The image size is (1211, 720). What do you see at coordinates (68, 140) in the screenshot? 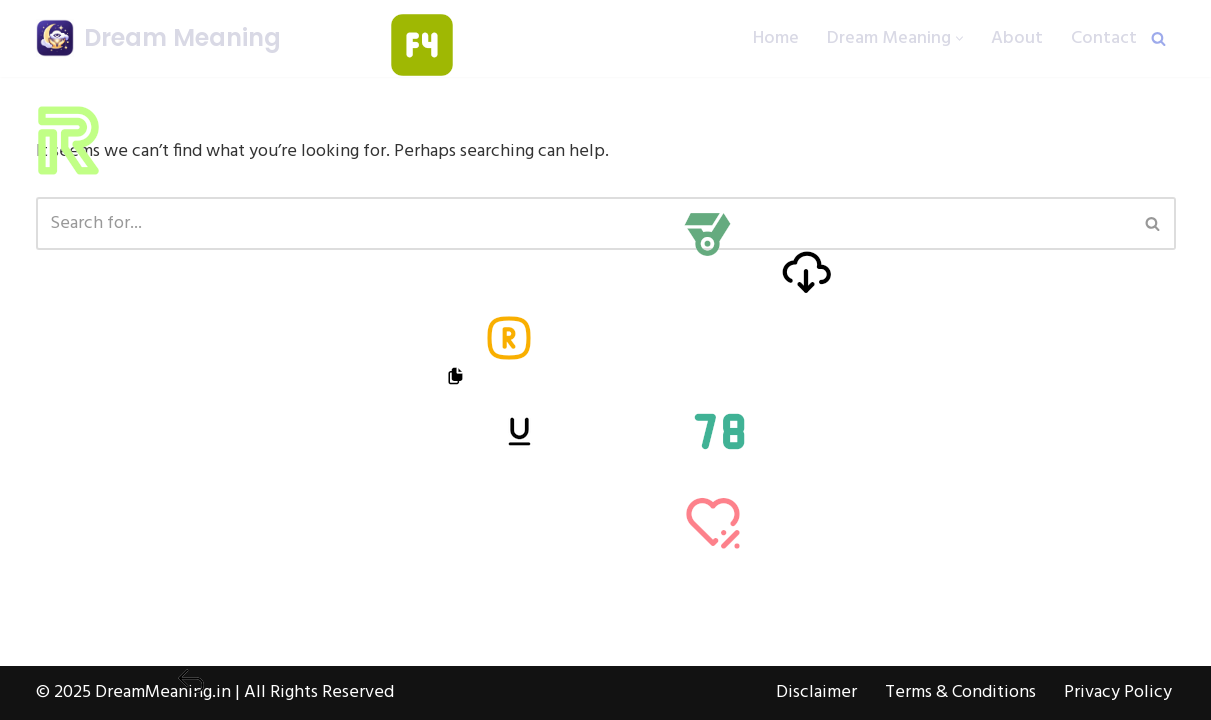
I see `open the Revolut banking app` at bounding box center [68, 140].